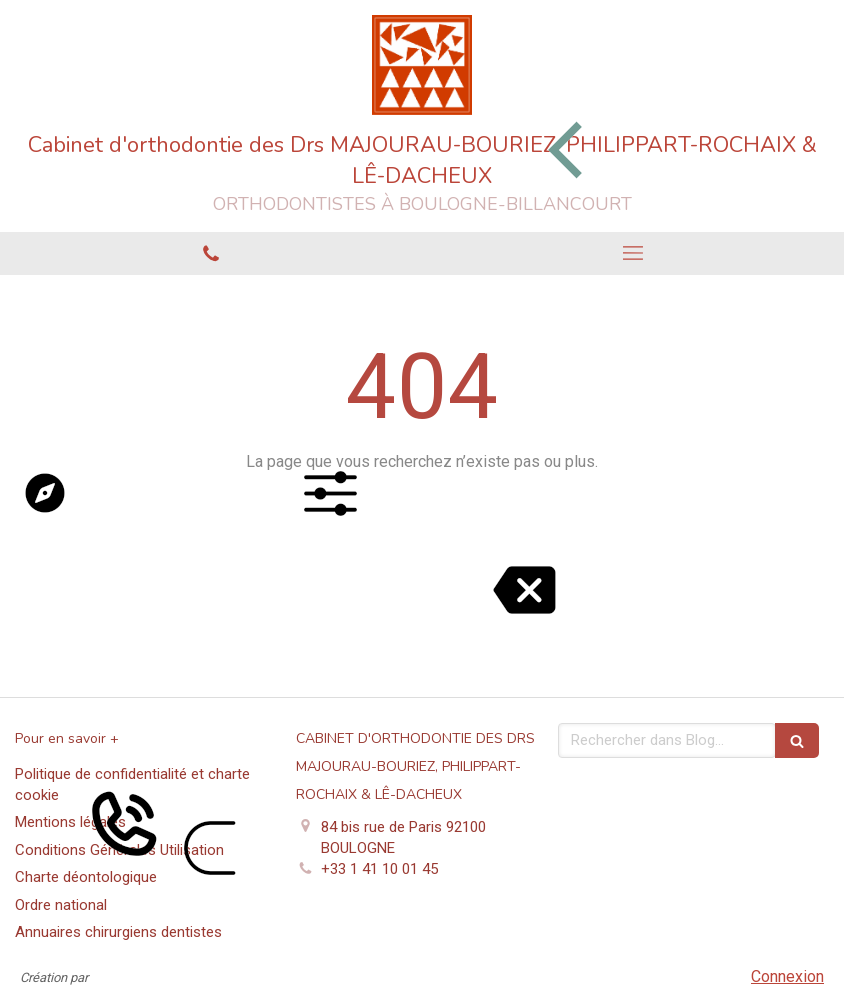 The height and width of the screenshot is (994, 844). What do you see at coordinates (527, 590) in the screenshot?
I see `delete the last character entered` at bounding box center [527, 590].